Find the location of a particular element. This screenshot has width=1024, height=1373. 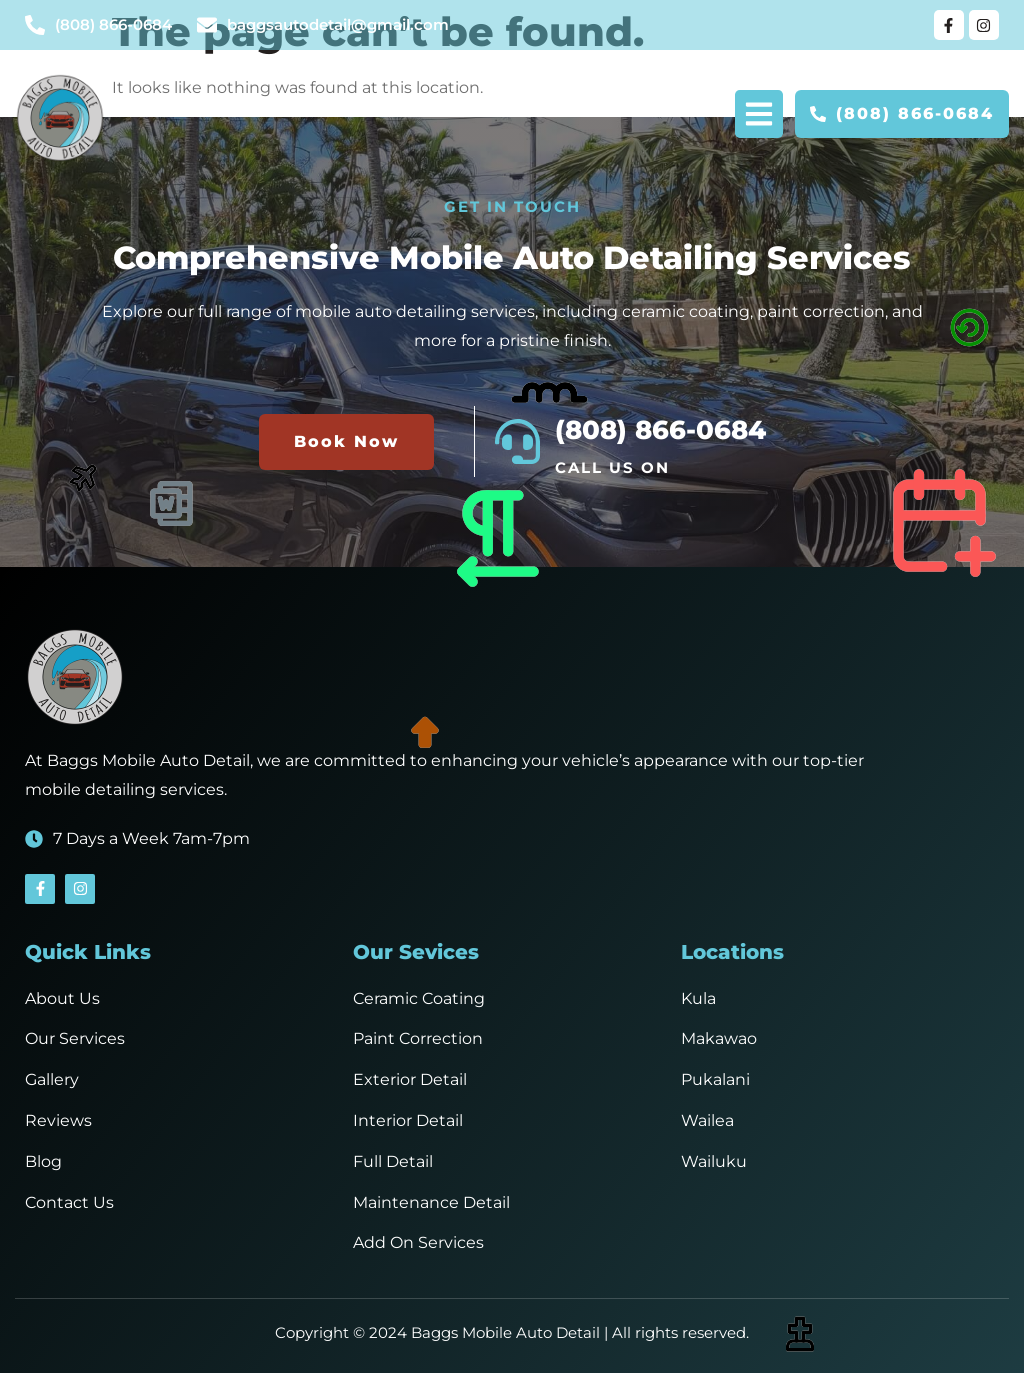

switch text direction to right-to-left is located at coordinates (498, 536).